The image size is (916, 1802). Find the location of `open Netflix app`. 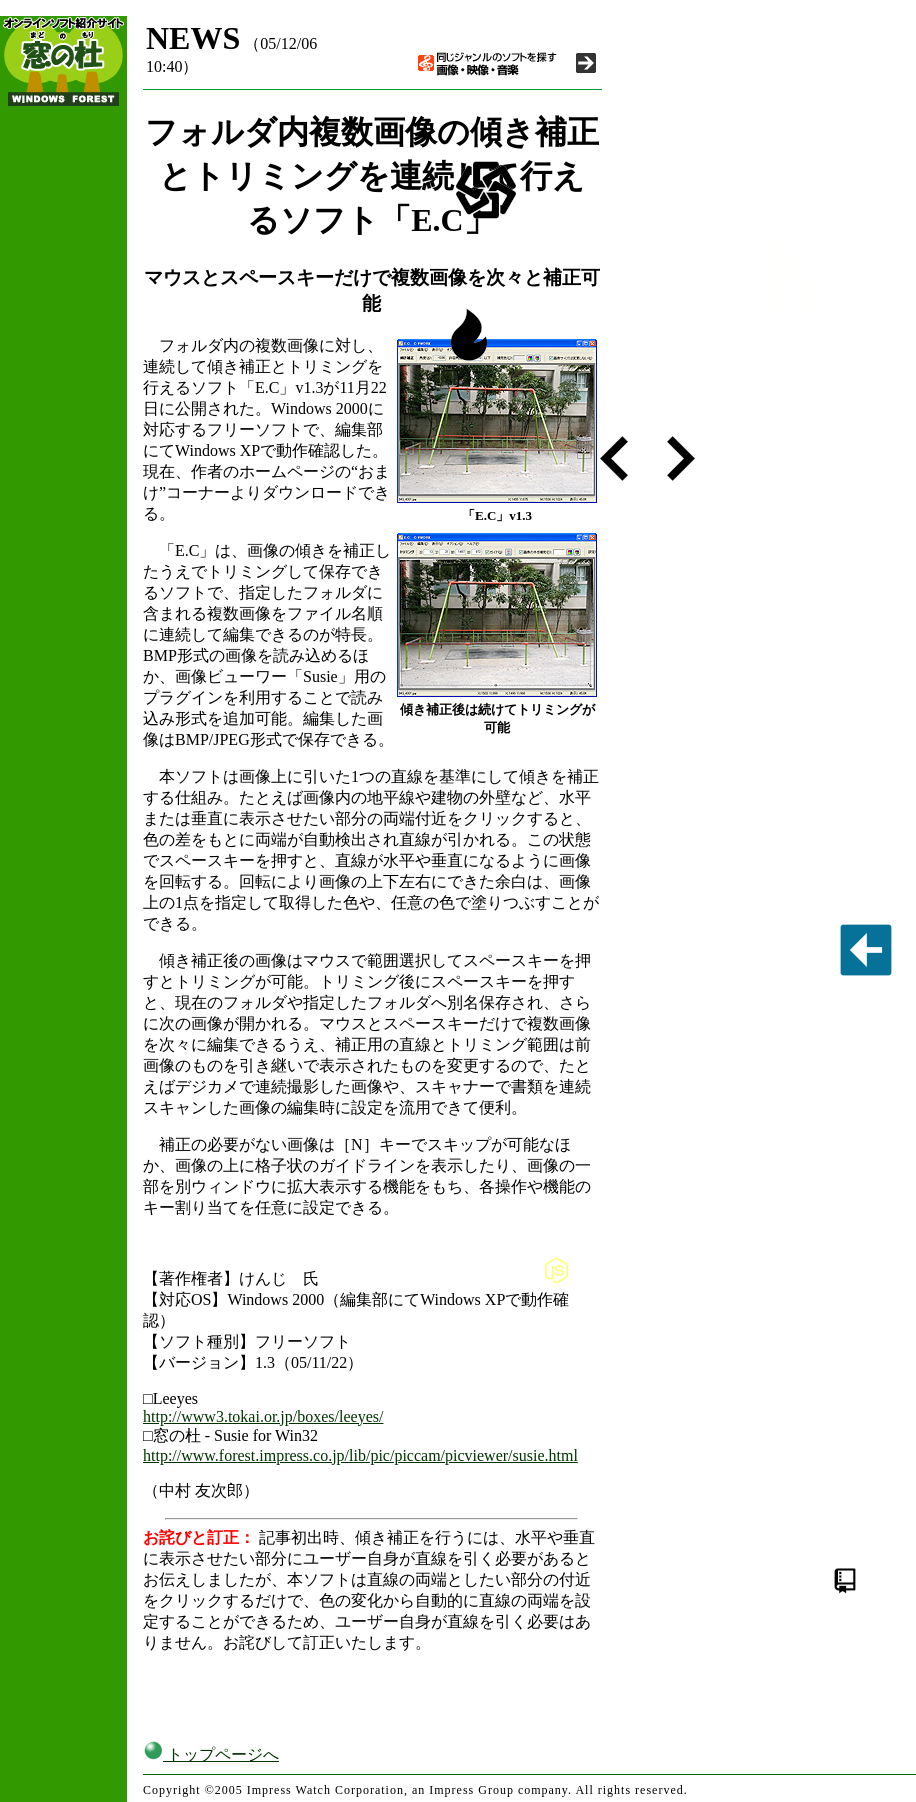

open Netflix app is located at coordinates (795, 275).